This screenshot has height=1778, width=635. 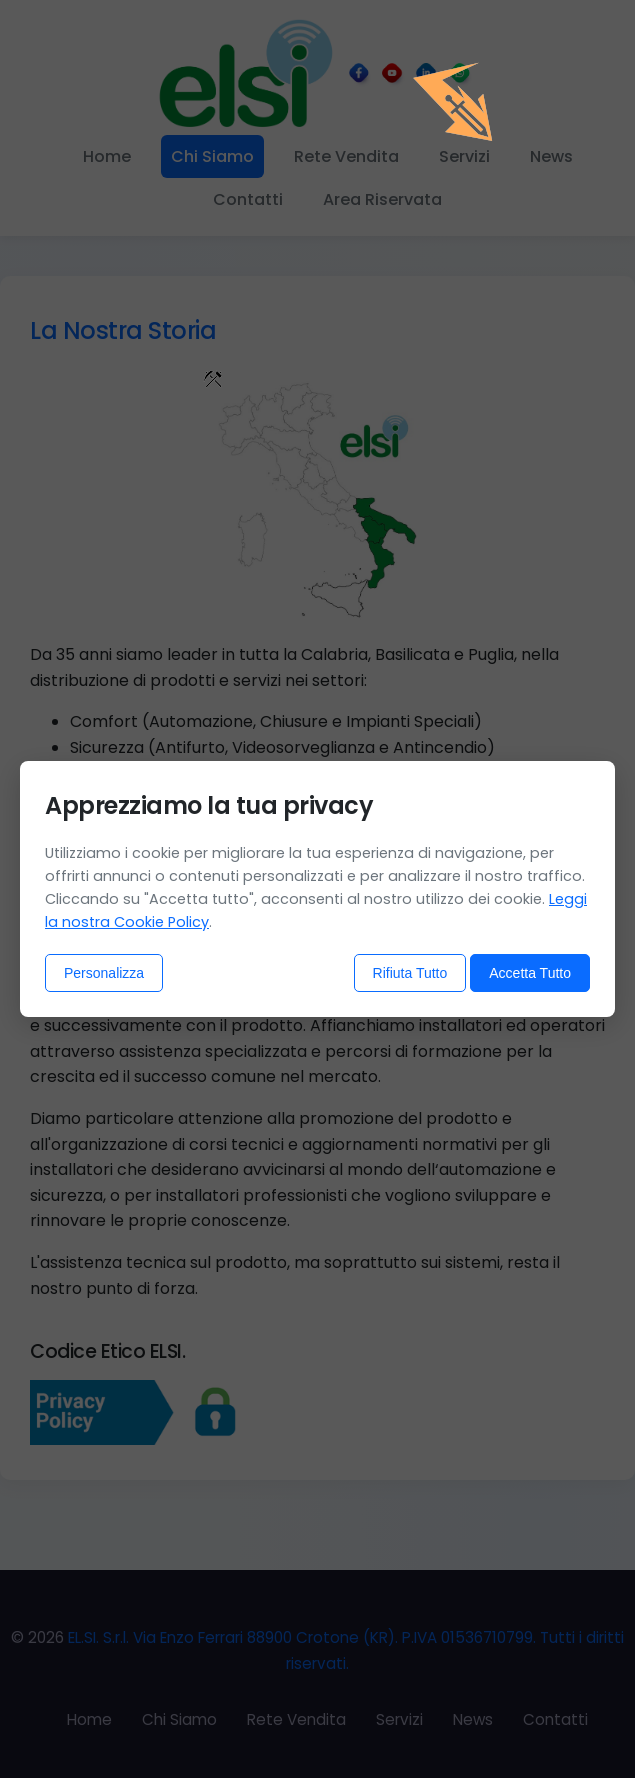 I want to click on access stone crafting menu, so click(x=213, y=379).